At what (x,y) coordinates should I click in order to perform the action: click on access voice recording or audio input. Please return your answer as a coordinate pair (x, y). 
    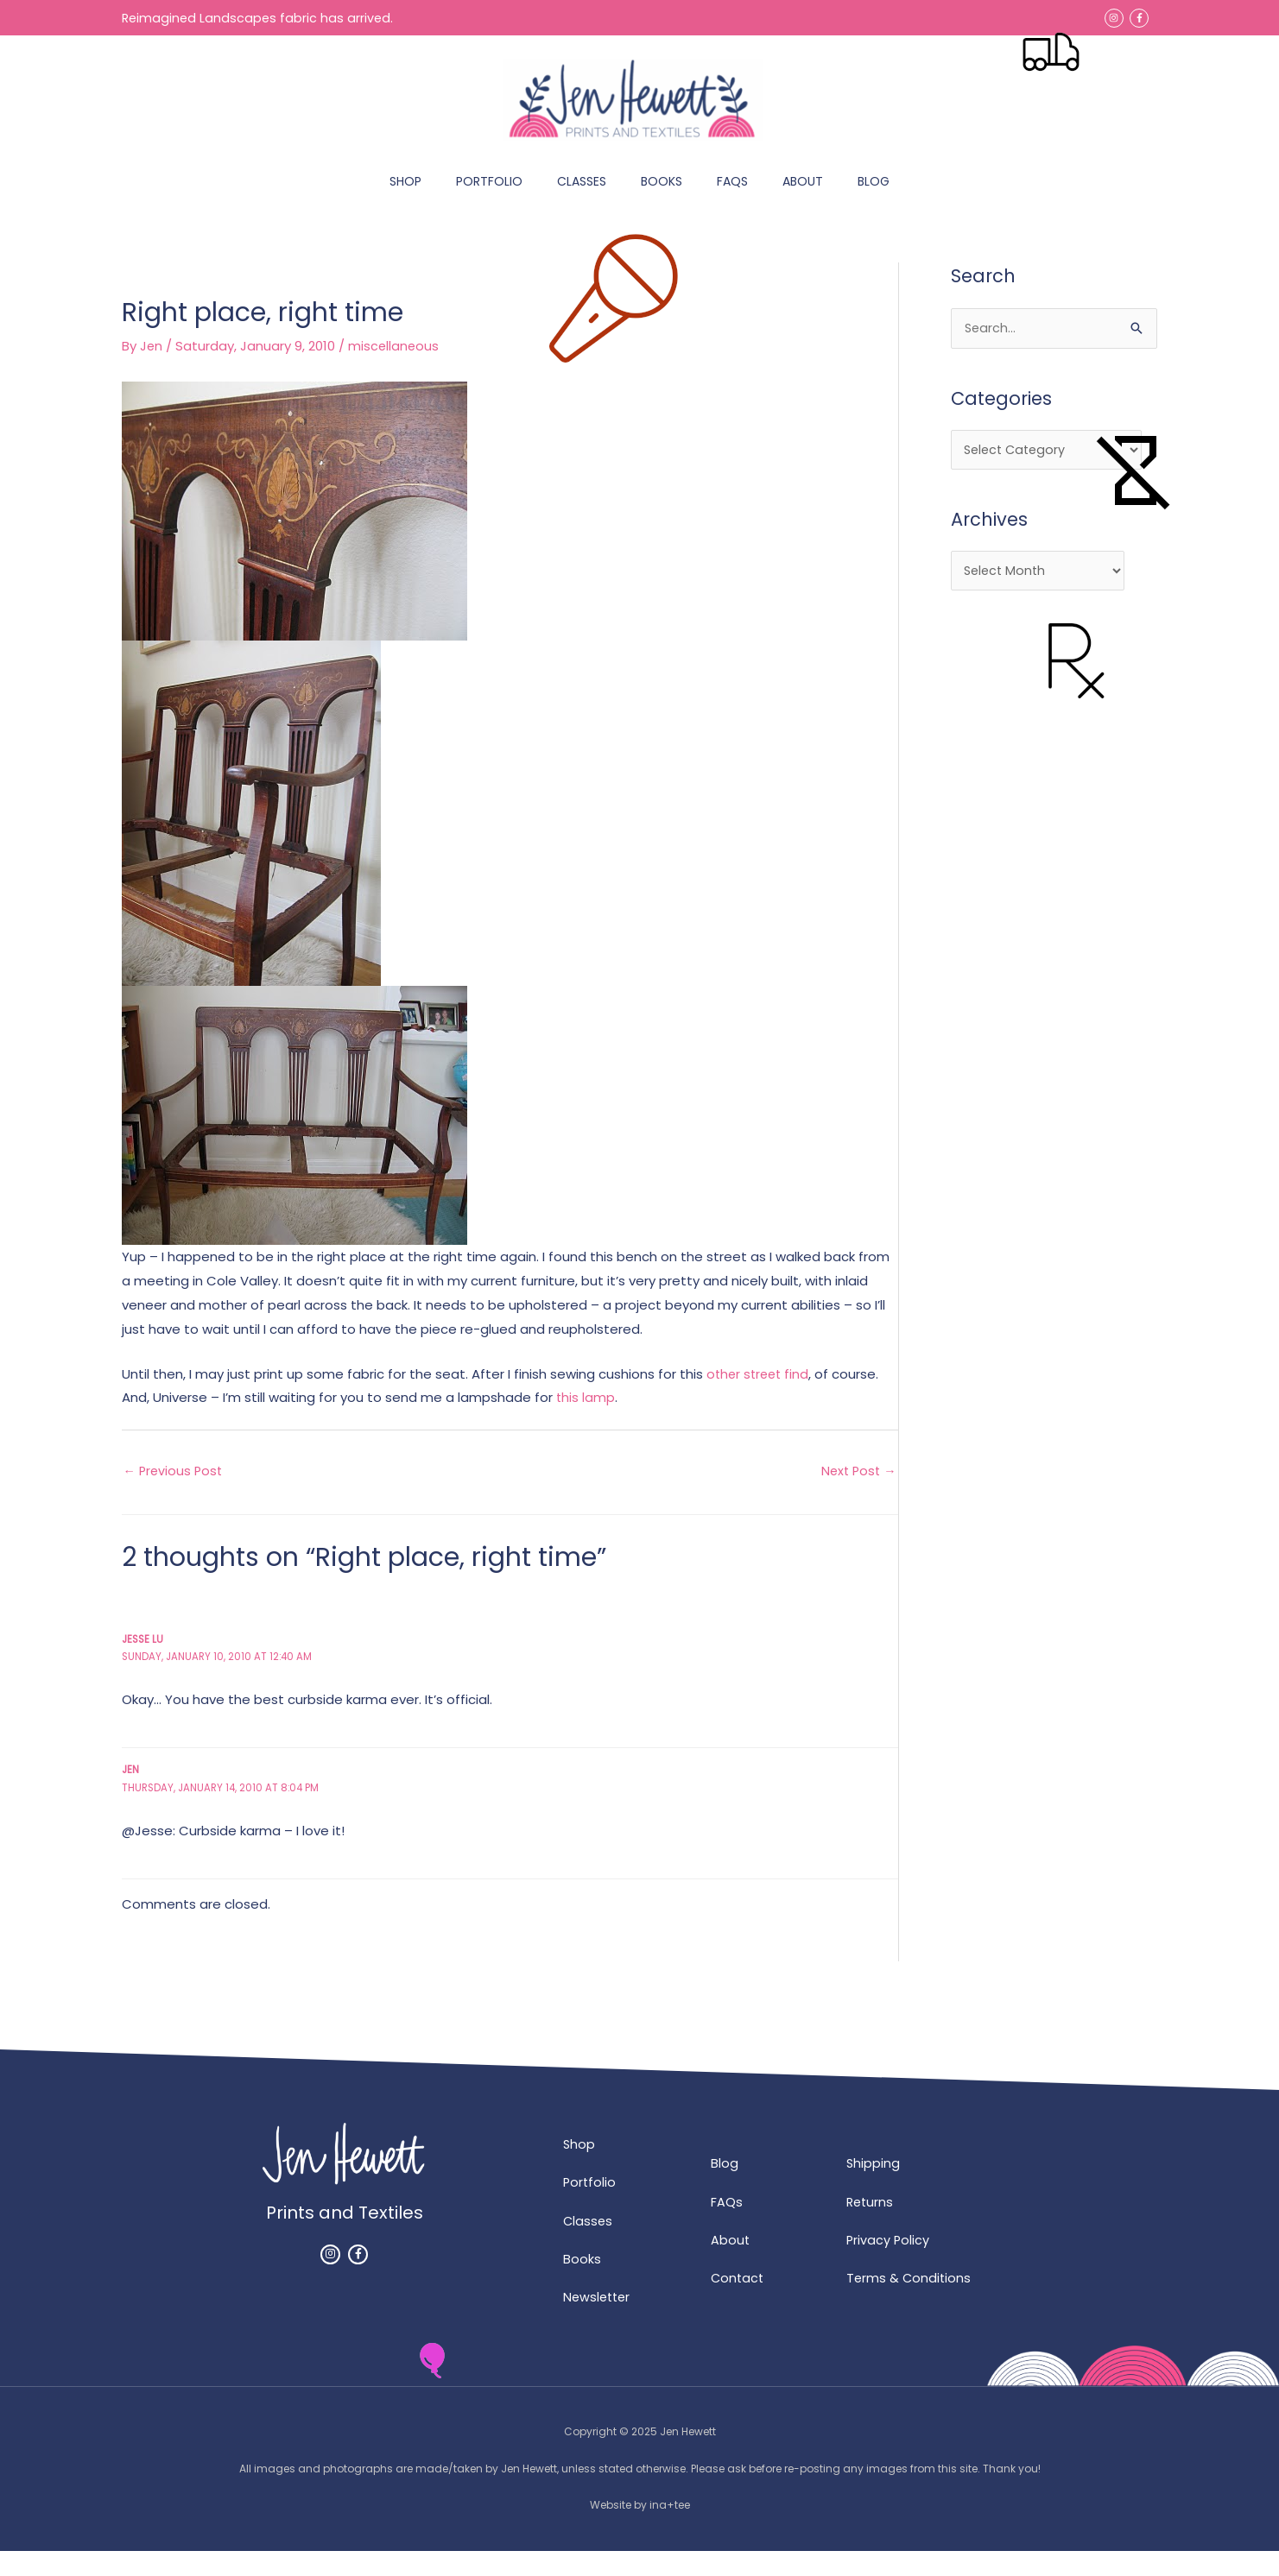
    Looking at the image, I should click on (611, 300).